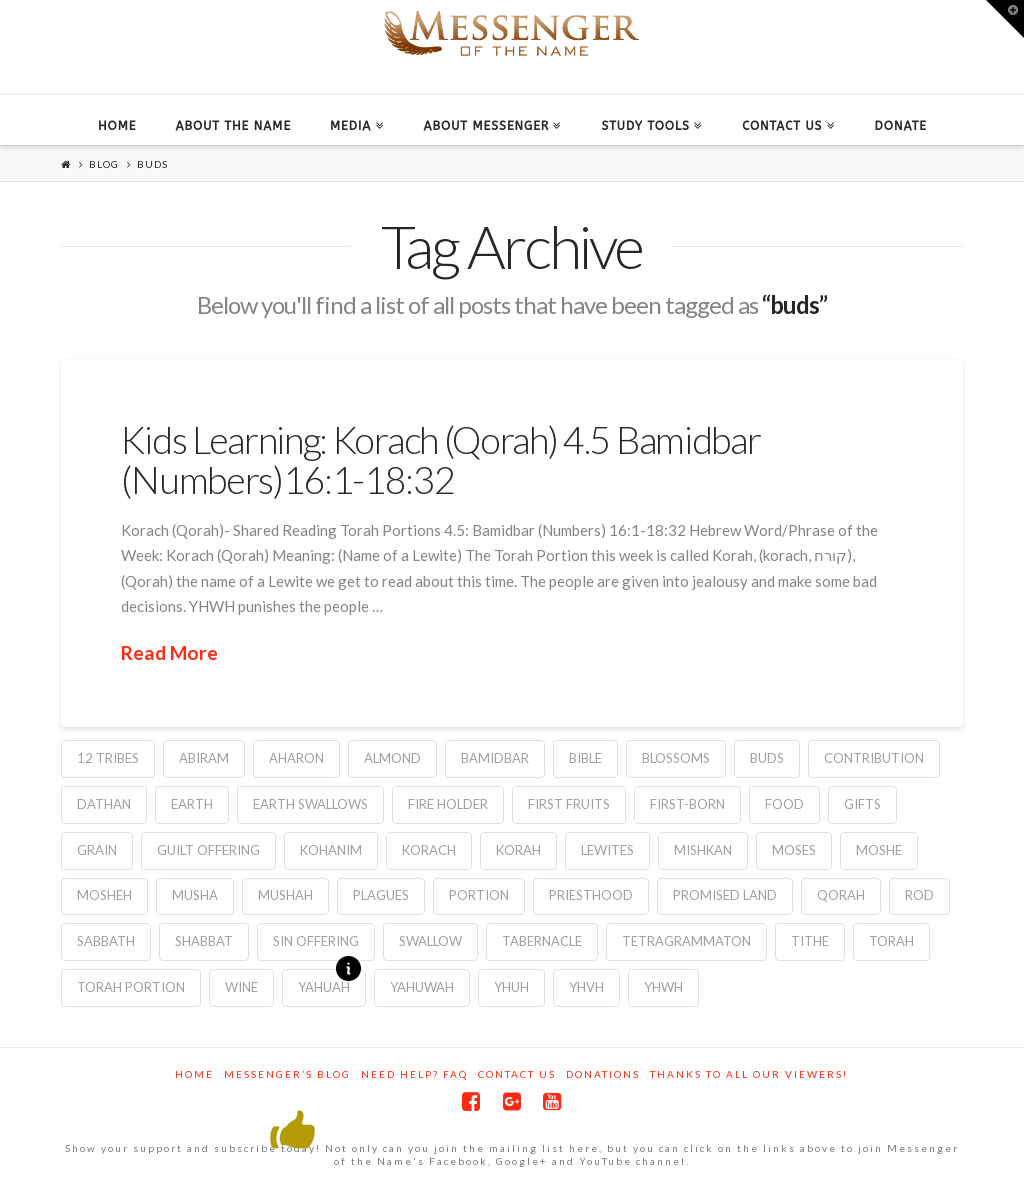 This screenshot has width=1024, height=1188. What do you see at coordinates (292, 1131) in the screenshot?
I see `like or upvote content` at bounding box center [292, 1131].